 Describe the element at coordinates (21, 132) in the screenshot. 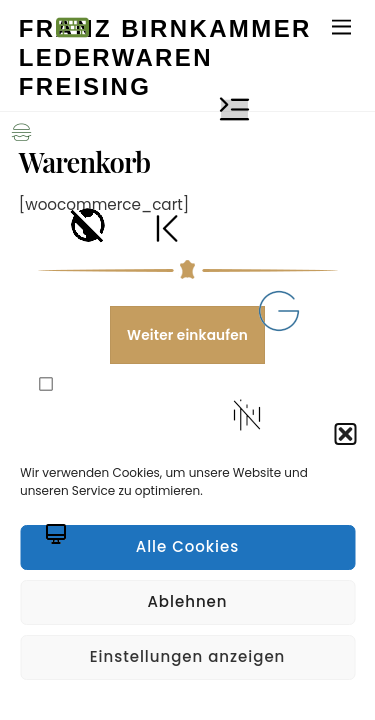

I see `open navigation menu` at that location.